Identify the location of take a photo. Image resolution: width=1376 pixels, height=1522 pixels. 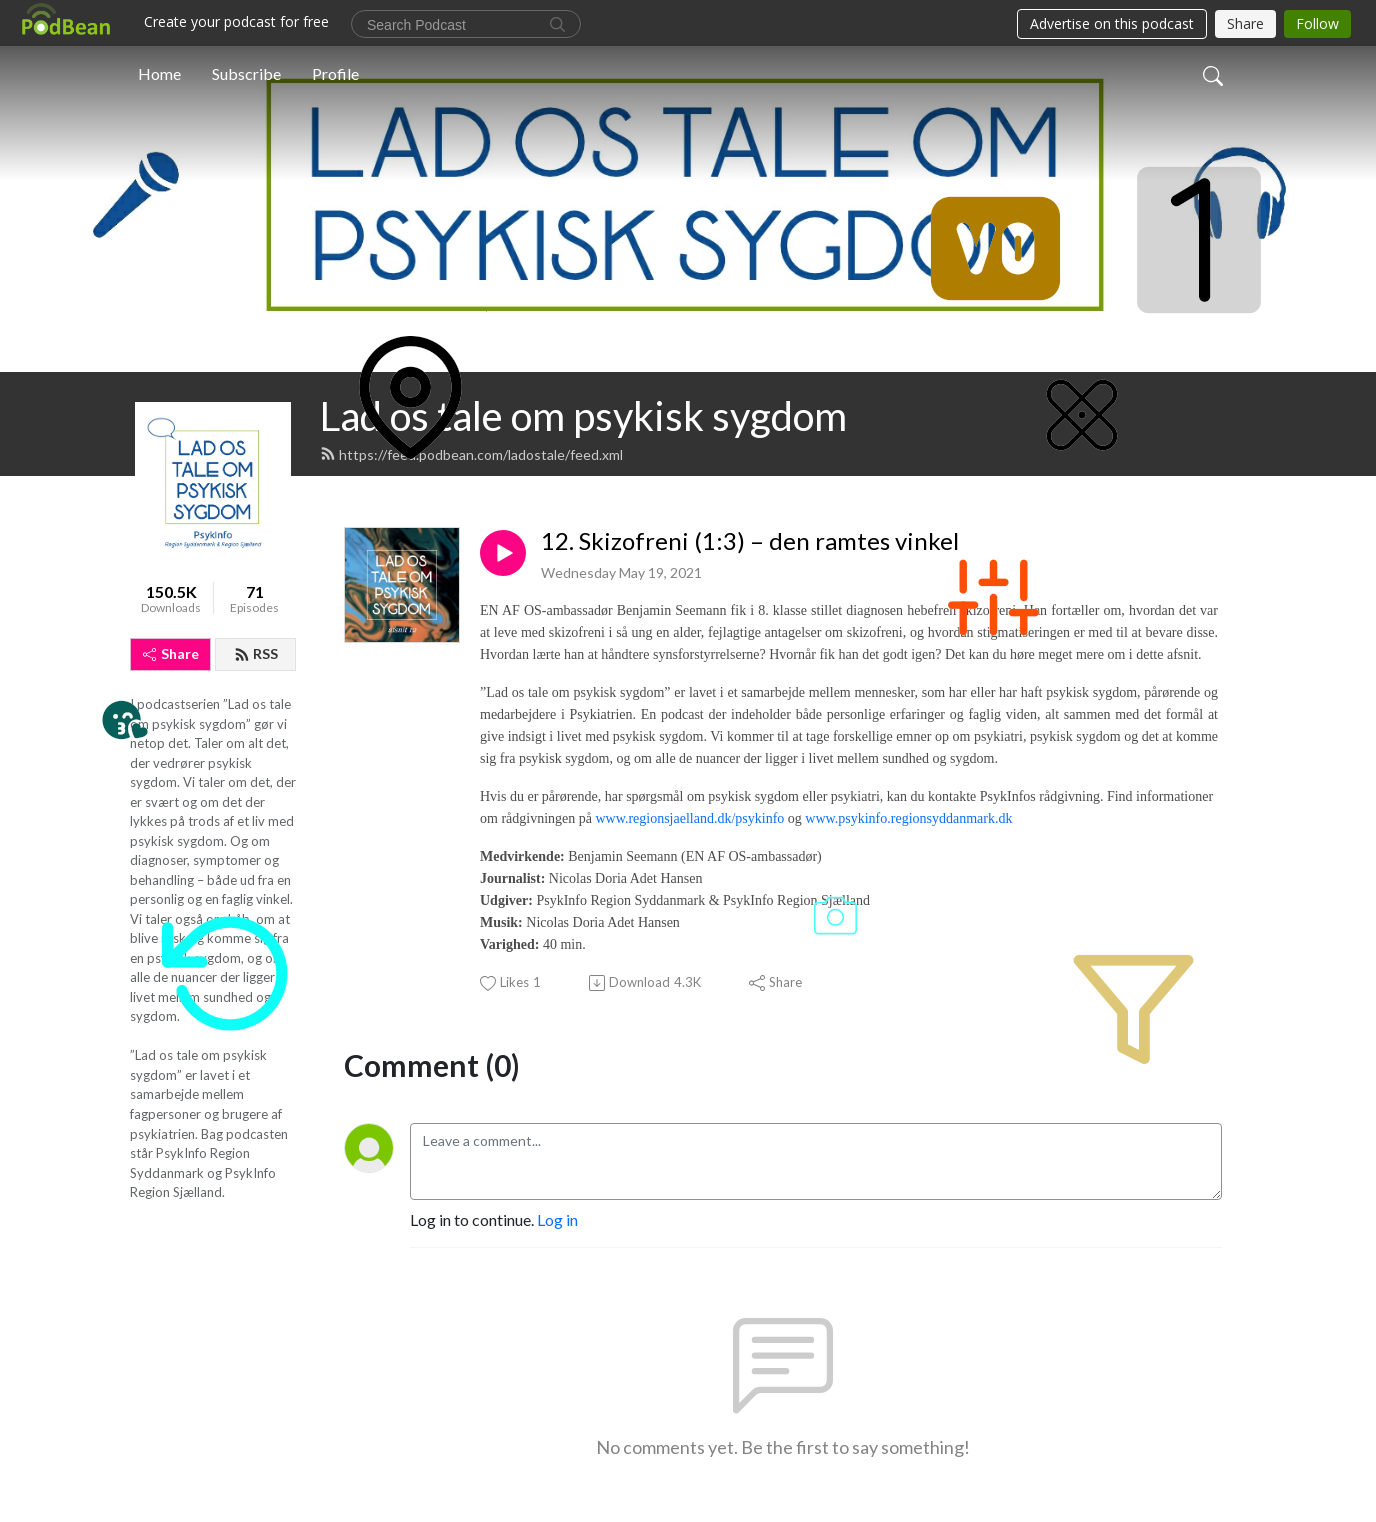
(835, 916).